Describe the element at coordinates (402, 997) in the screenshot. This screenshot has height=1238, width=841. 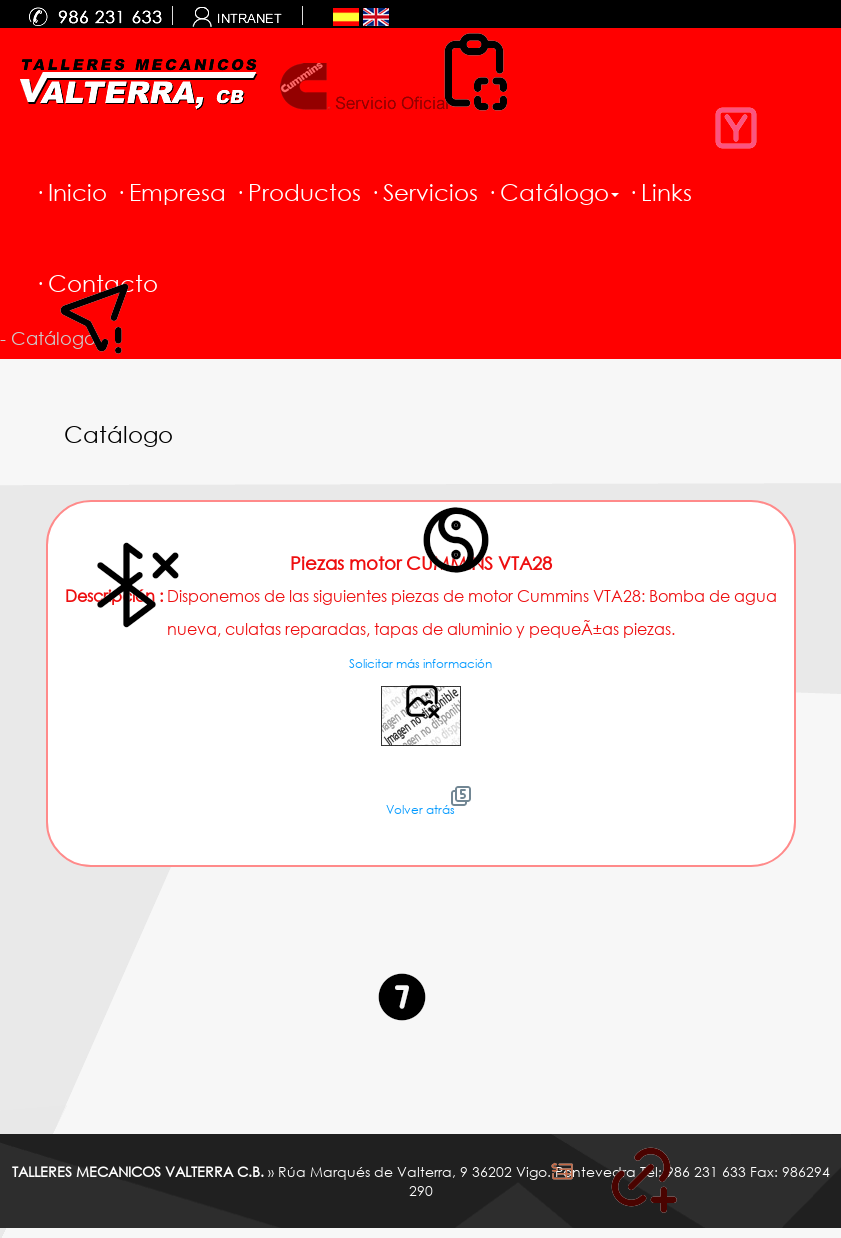
I see `indicates step 7 in a multi-step process` at that location.